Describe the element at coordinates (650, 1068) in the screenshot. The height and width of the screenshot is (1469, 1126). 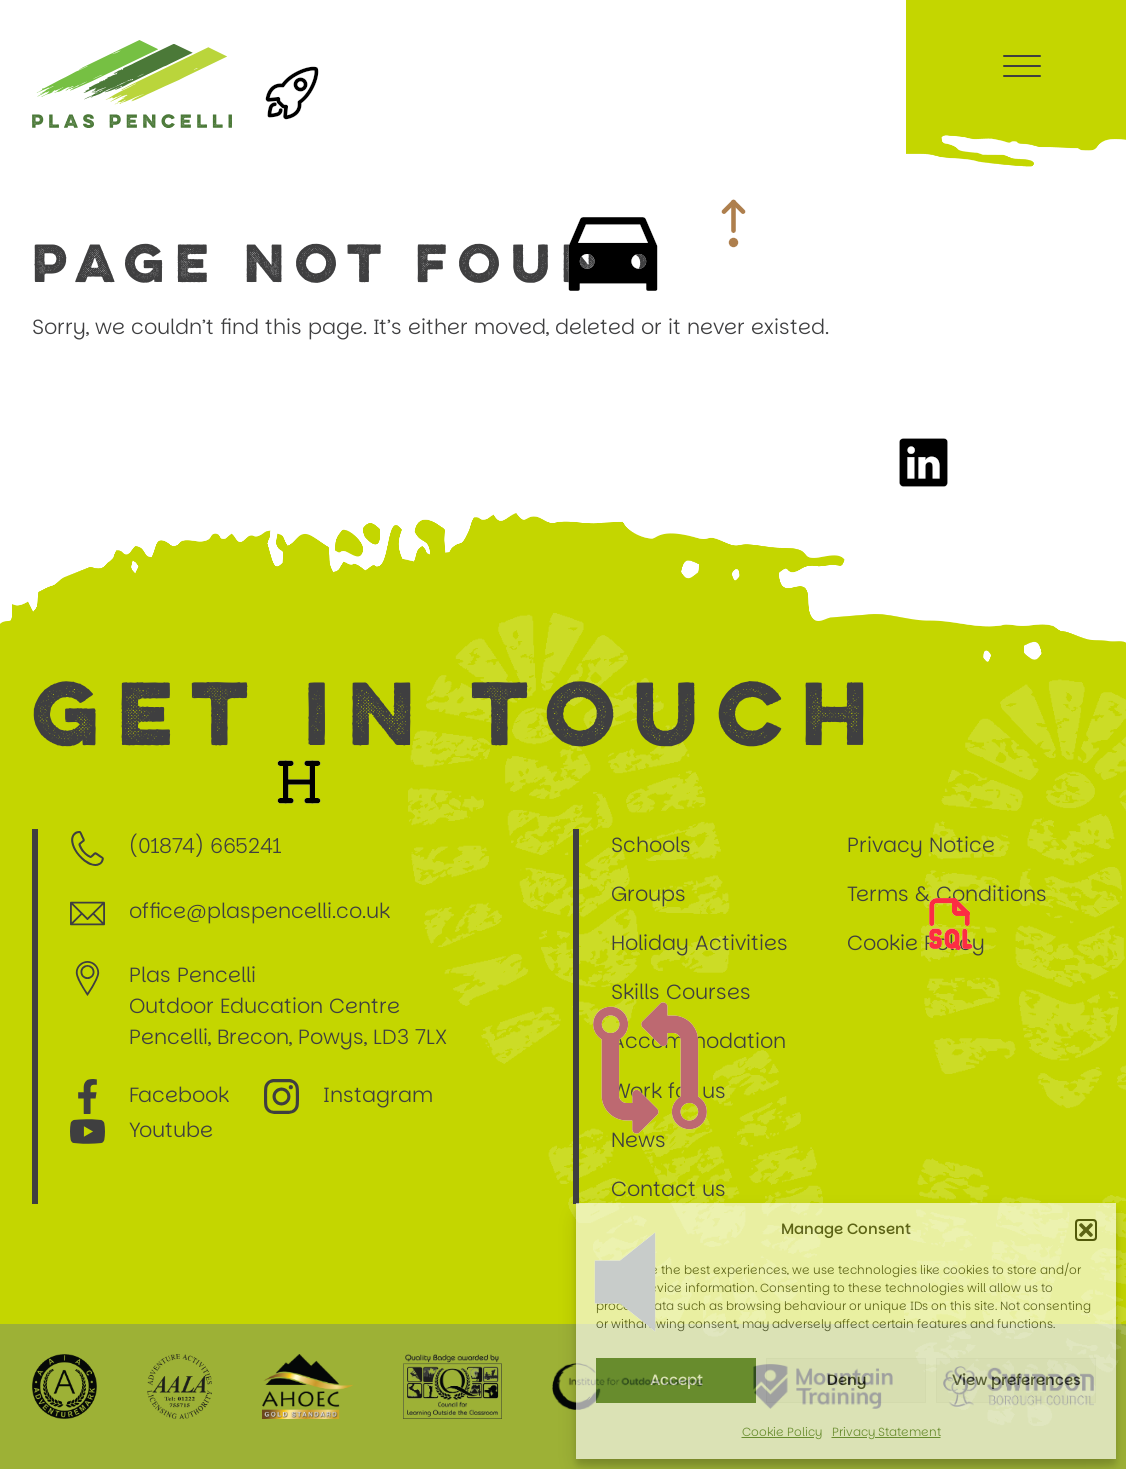
I see `compare branches or commits in version control` at that location.